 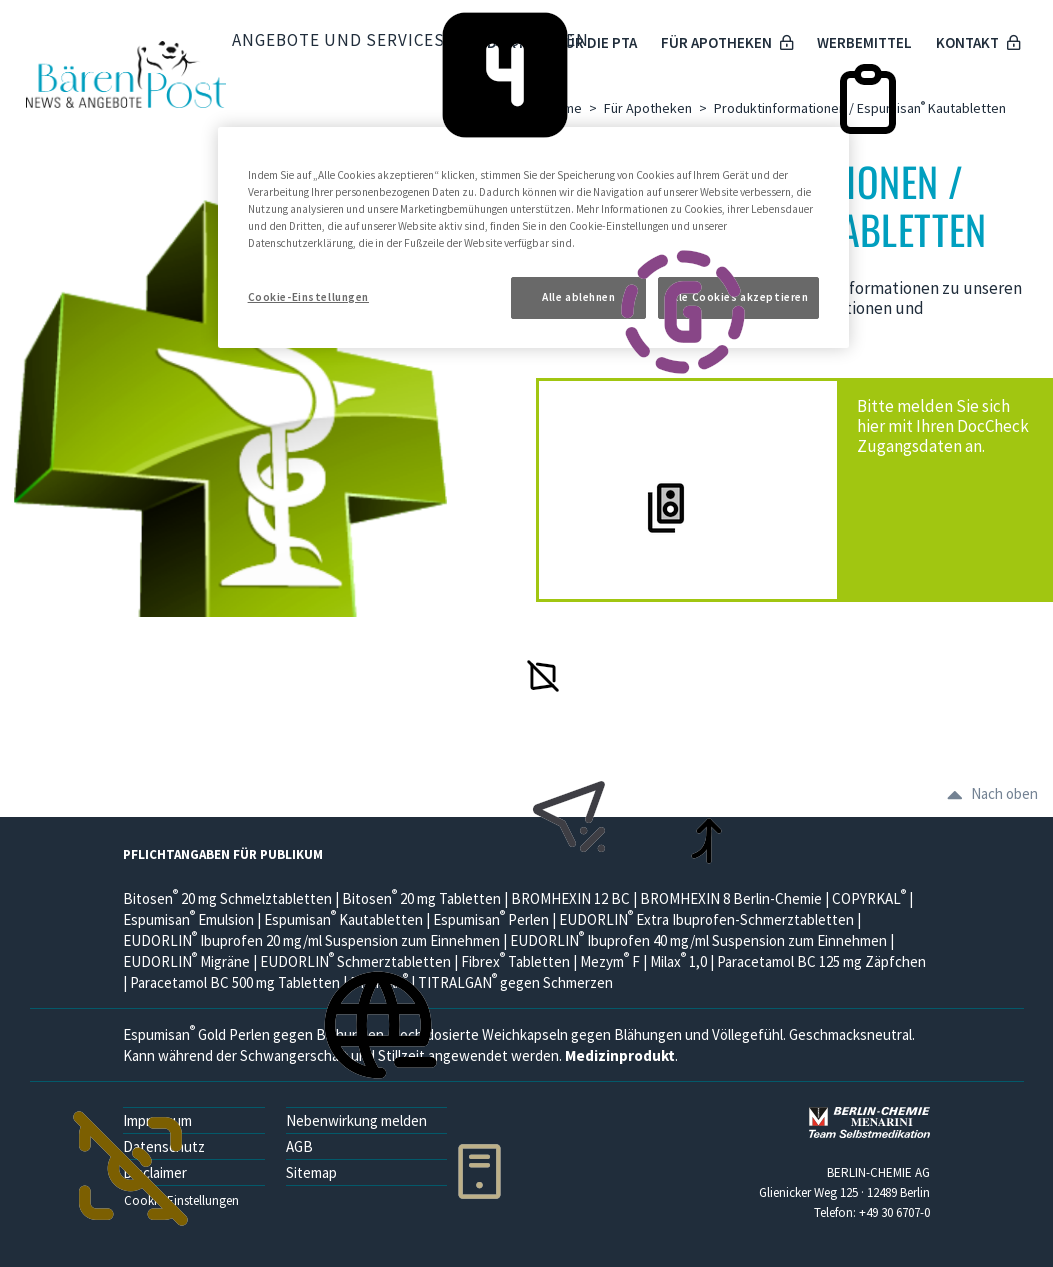 I want to click on copy to clipboard, so click(x=868, y=99).